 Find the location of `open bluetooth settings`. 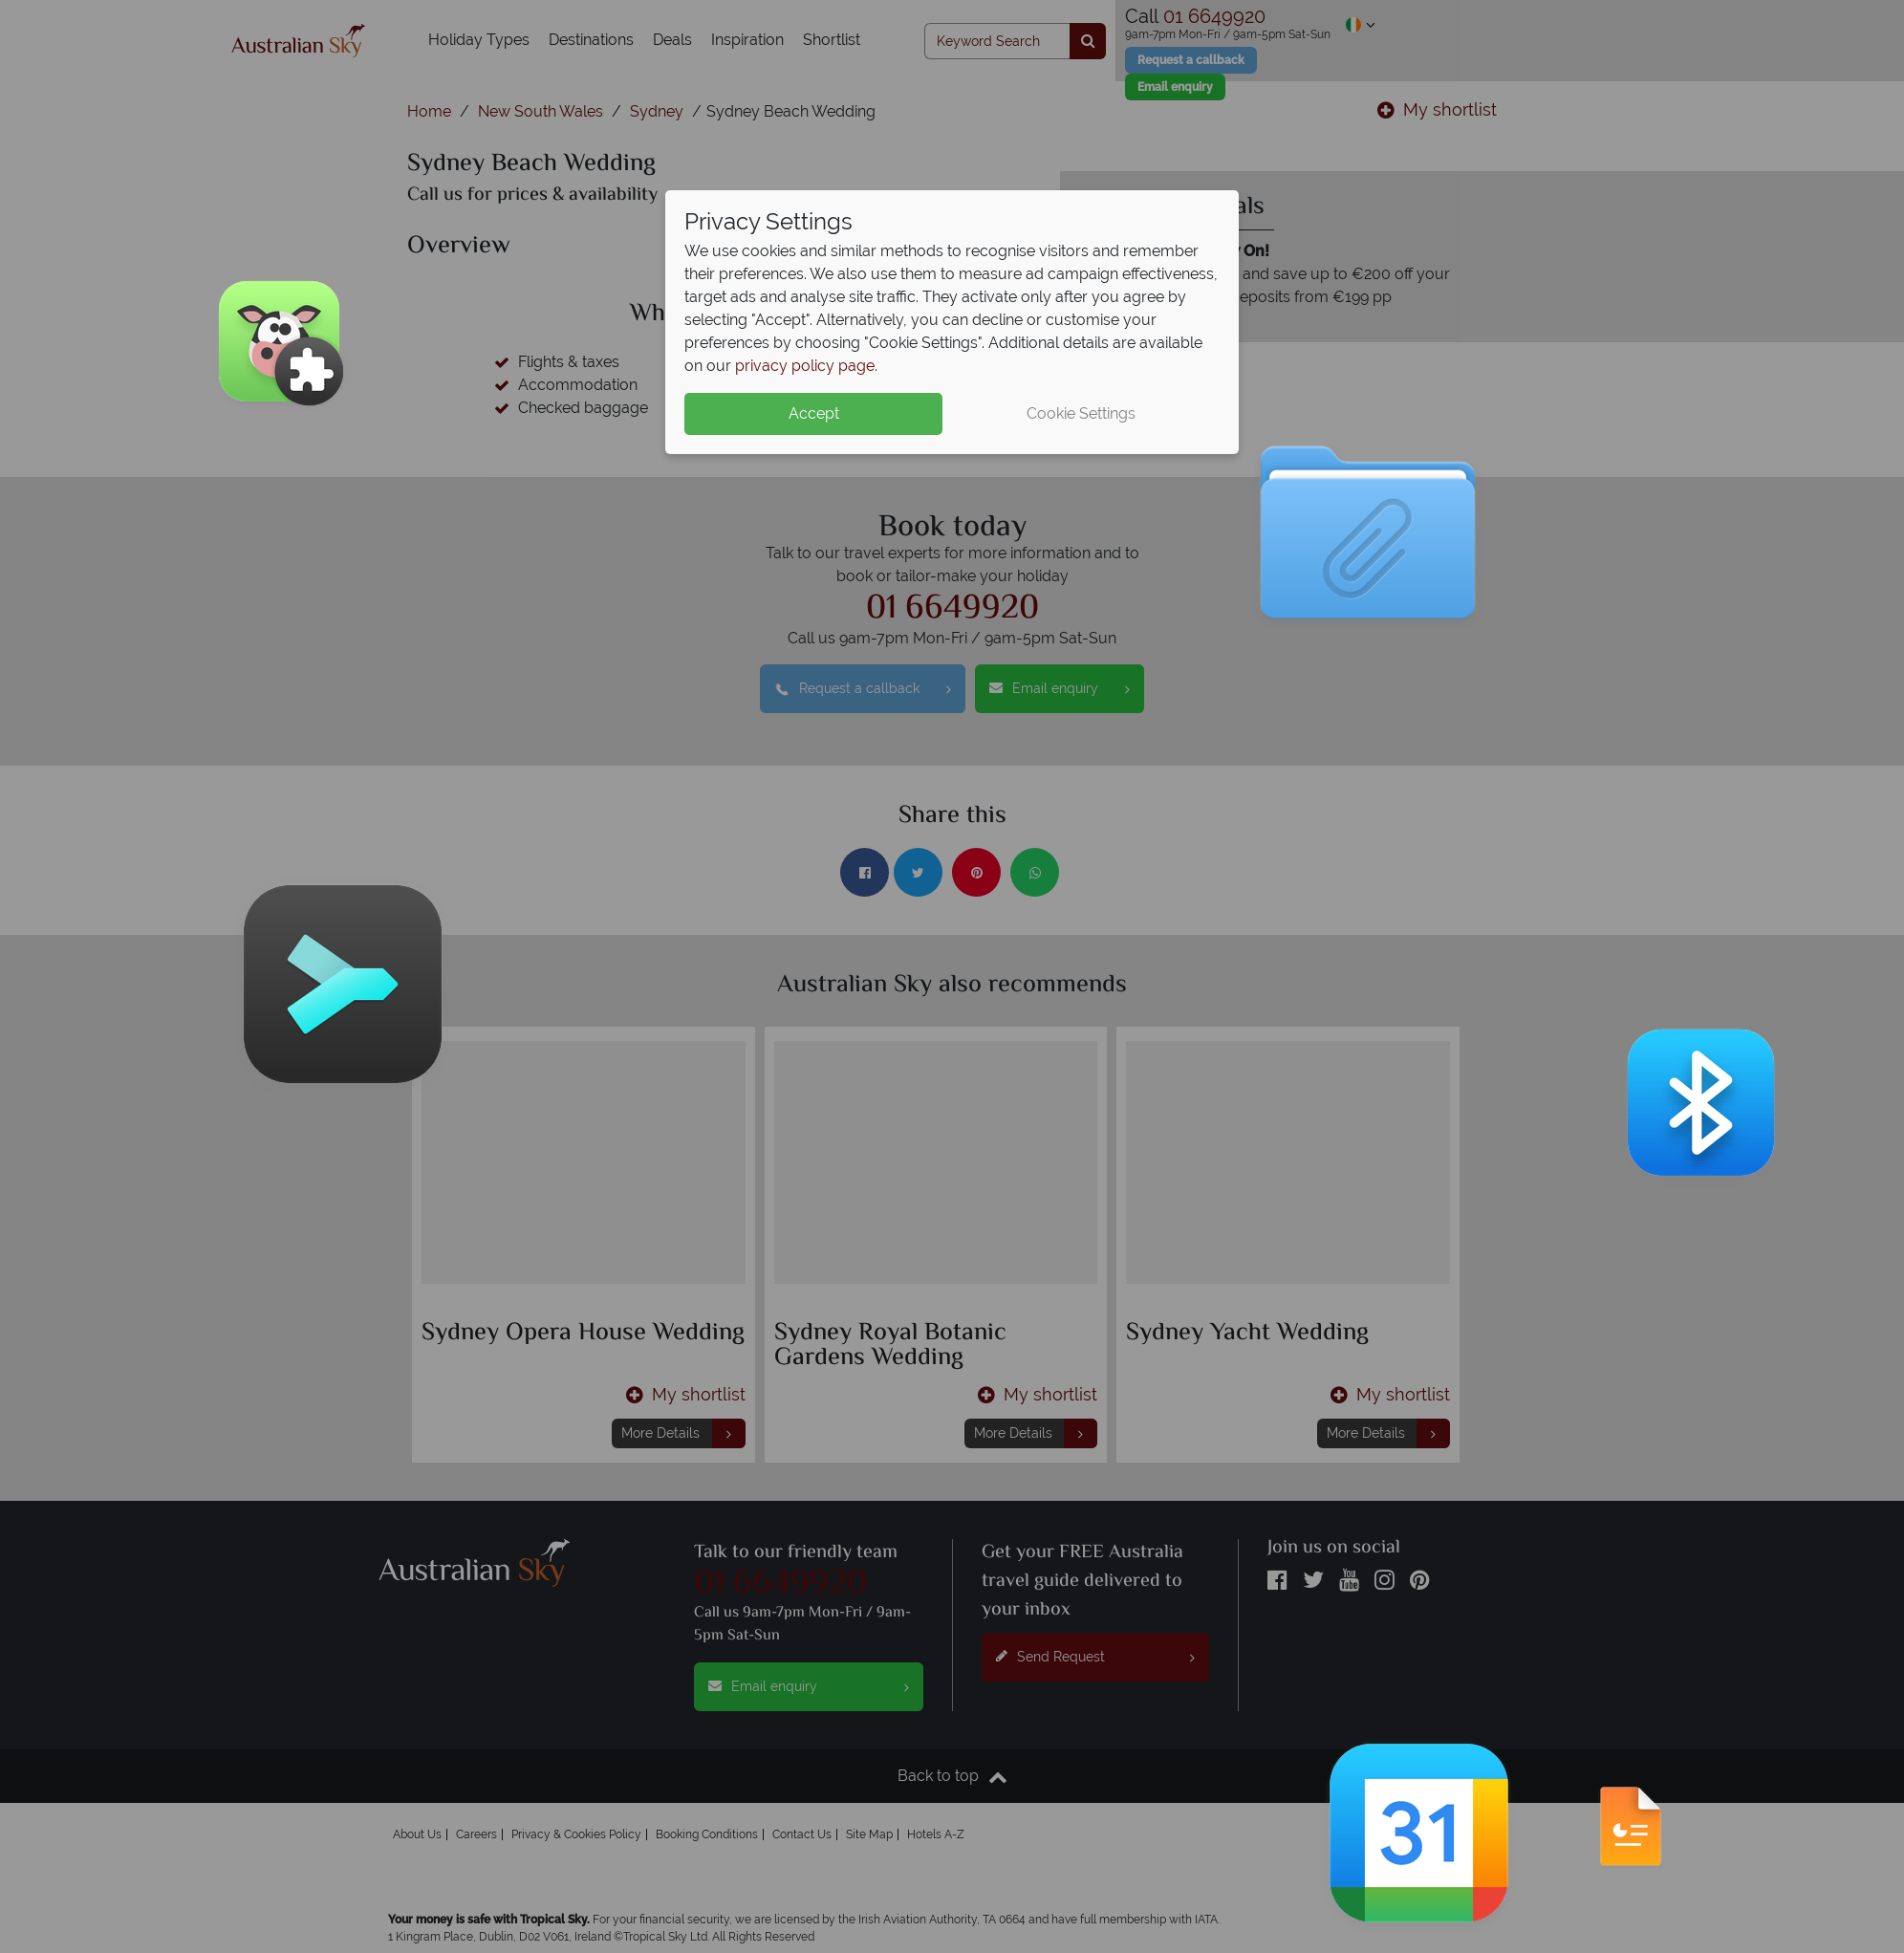

open bluetooth settings is located at coordinates (1700, 1102).